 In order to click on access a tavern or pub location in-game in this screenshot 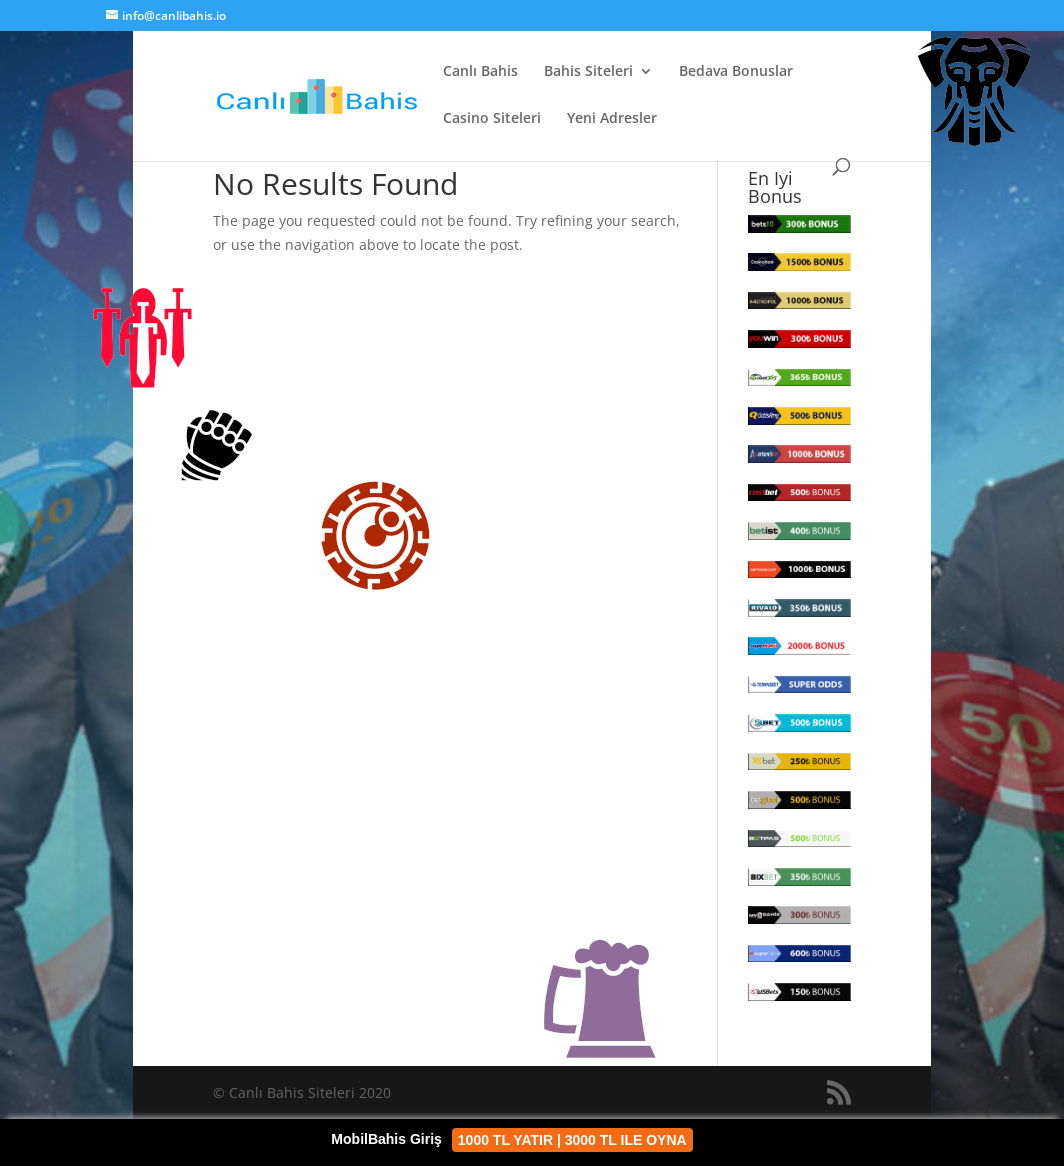, I will do `click(601, 999)`.